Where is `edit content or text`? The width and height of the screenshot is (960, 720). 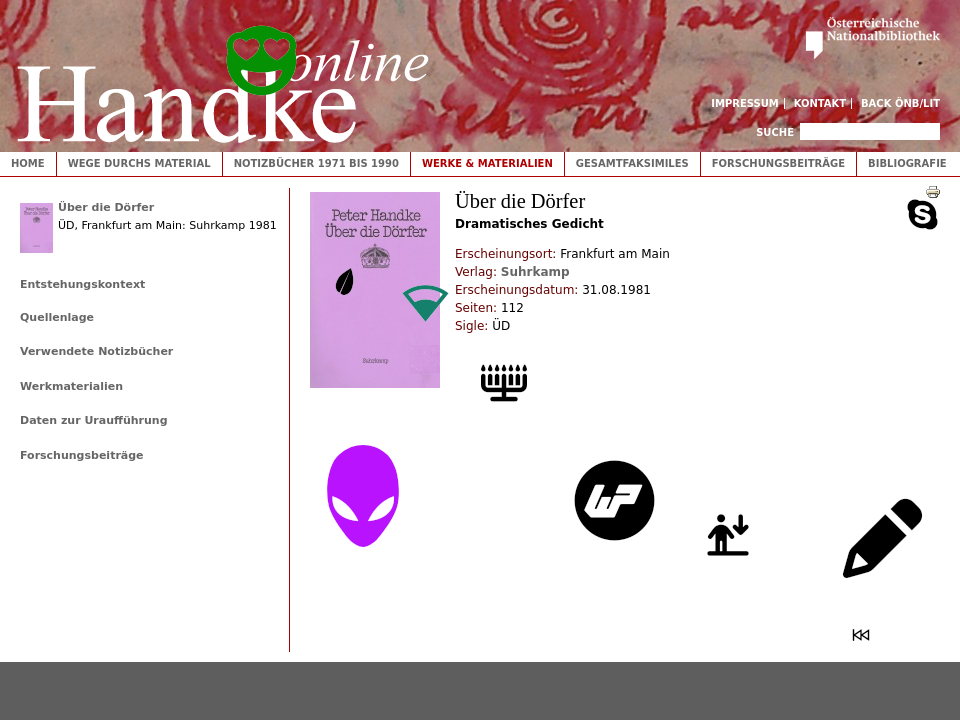 edit content or text is located at coordinates (882, 538).